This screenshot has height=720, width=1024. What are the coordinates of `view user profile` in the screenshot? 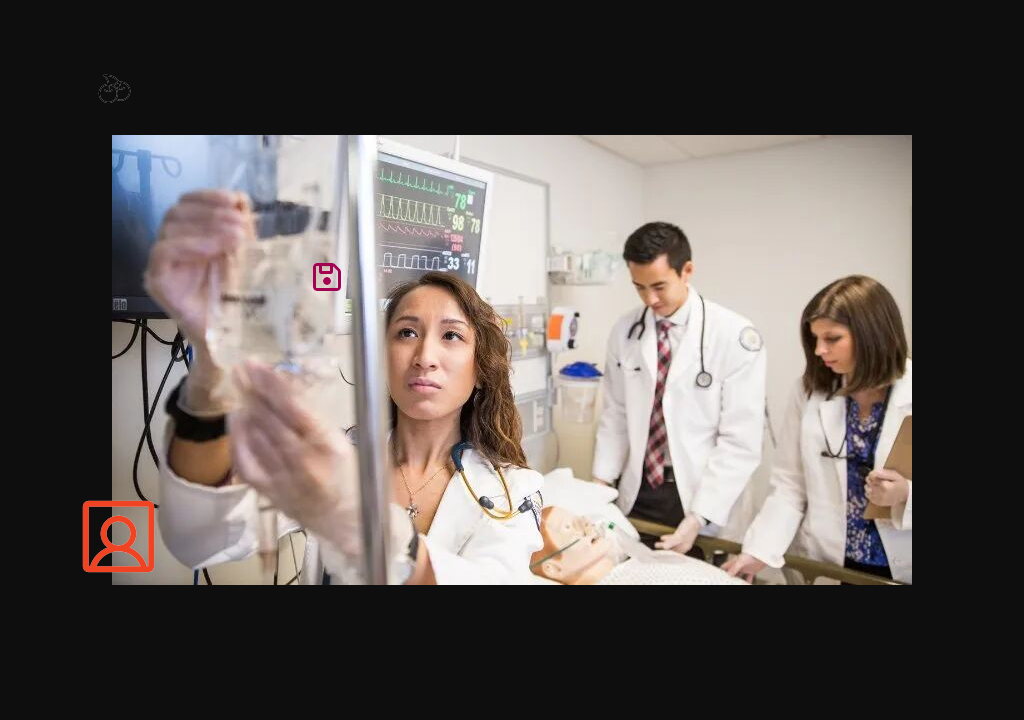 It's located at (118, 536).